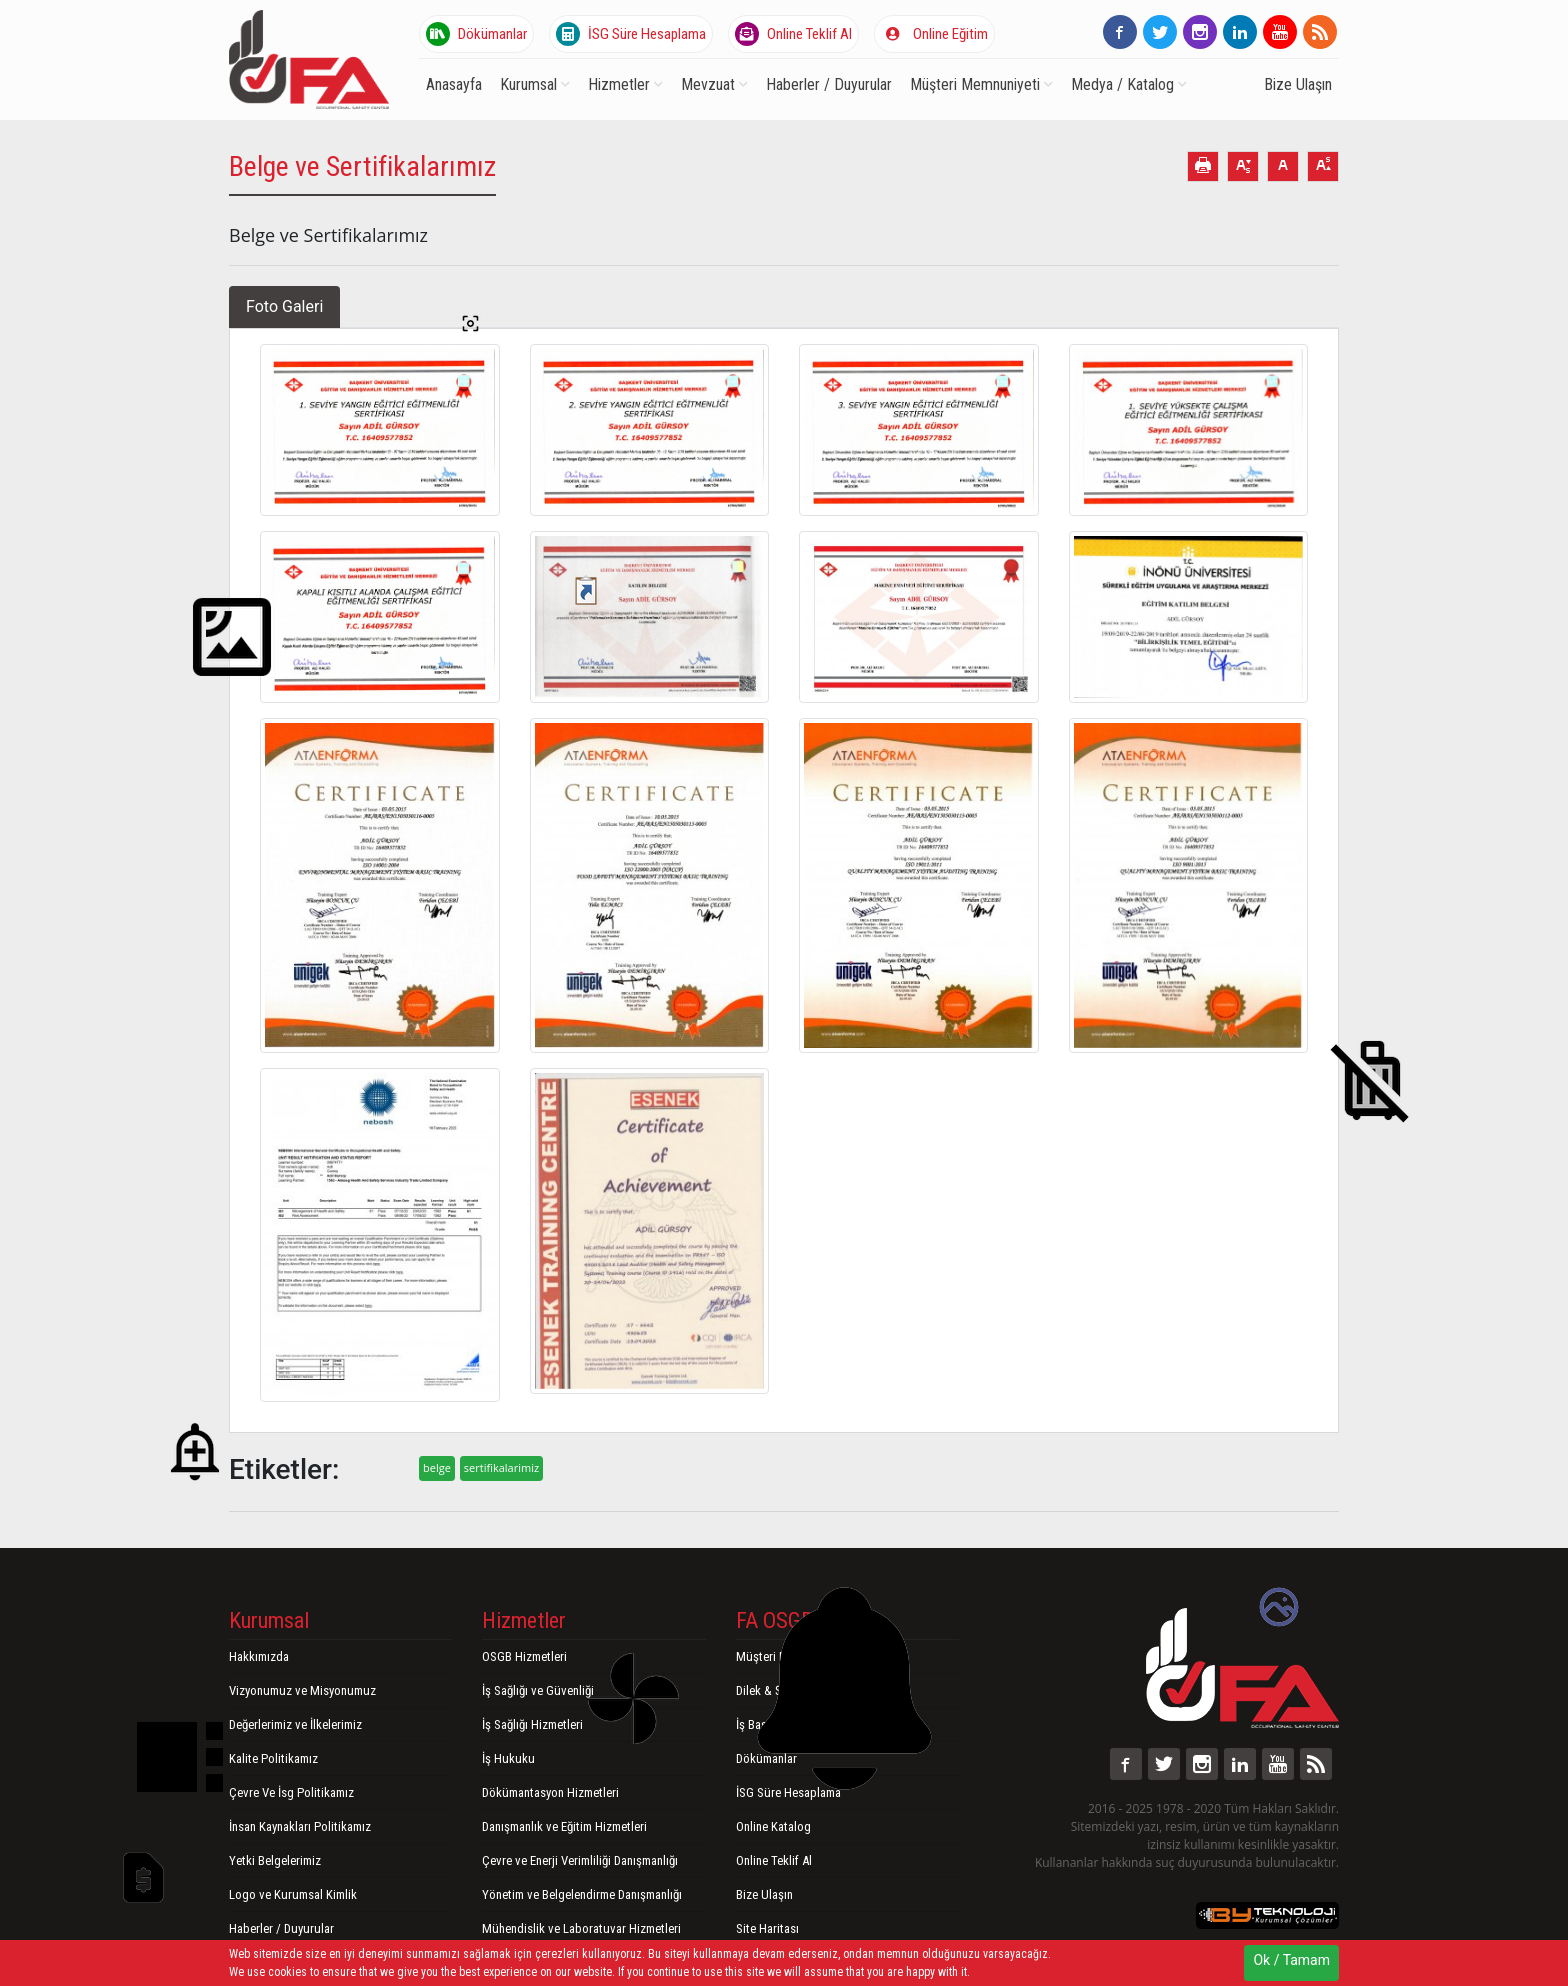  I want to click on clipboard containing a shortcut or alias, so click(586, 590).